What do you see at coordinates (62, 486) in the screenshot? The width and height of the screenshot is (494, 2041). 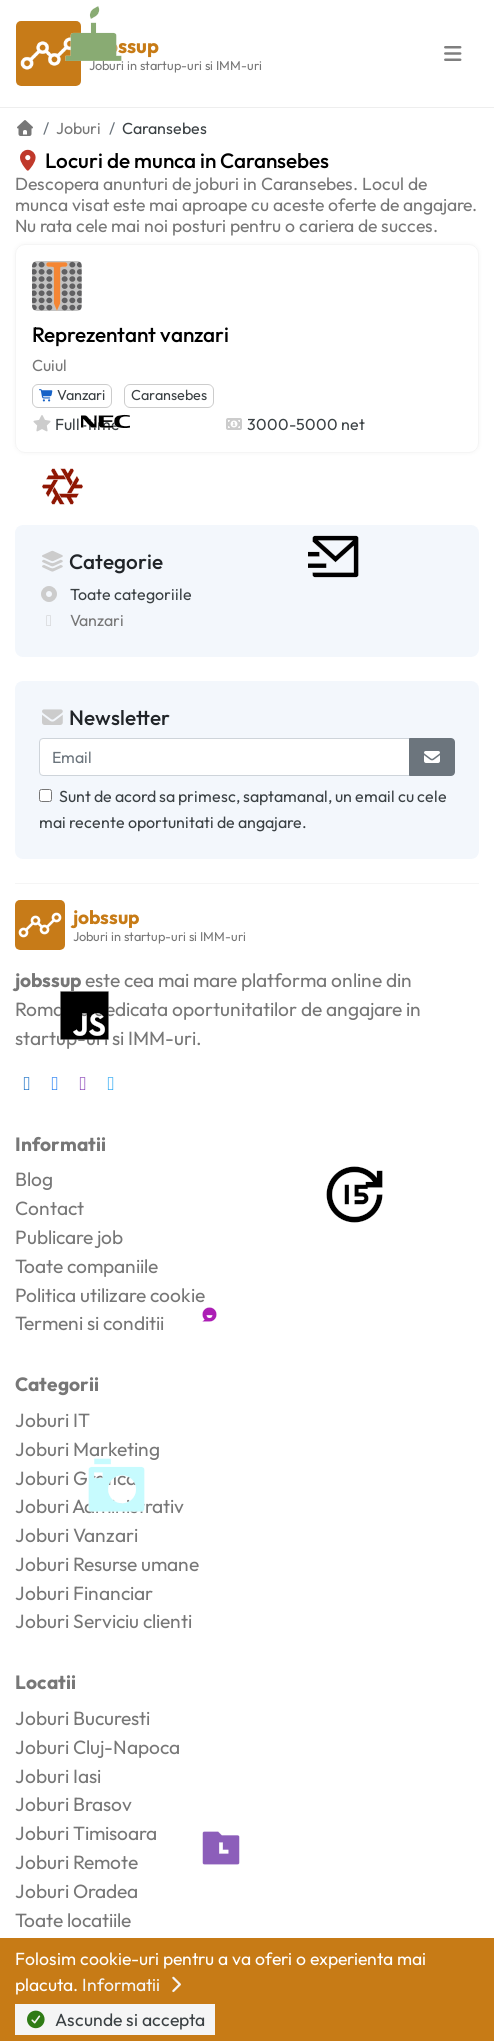 I see `NixOS Linux distribution logo` at bounding box center [62, 486].